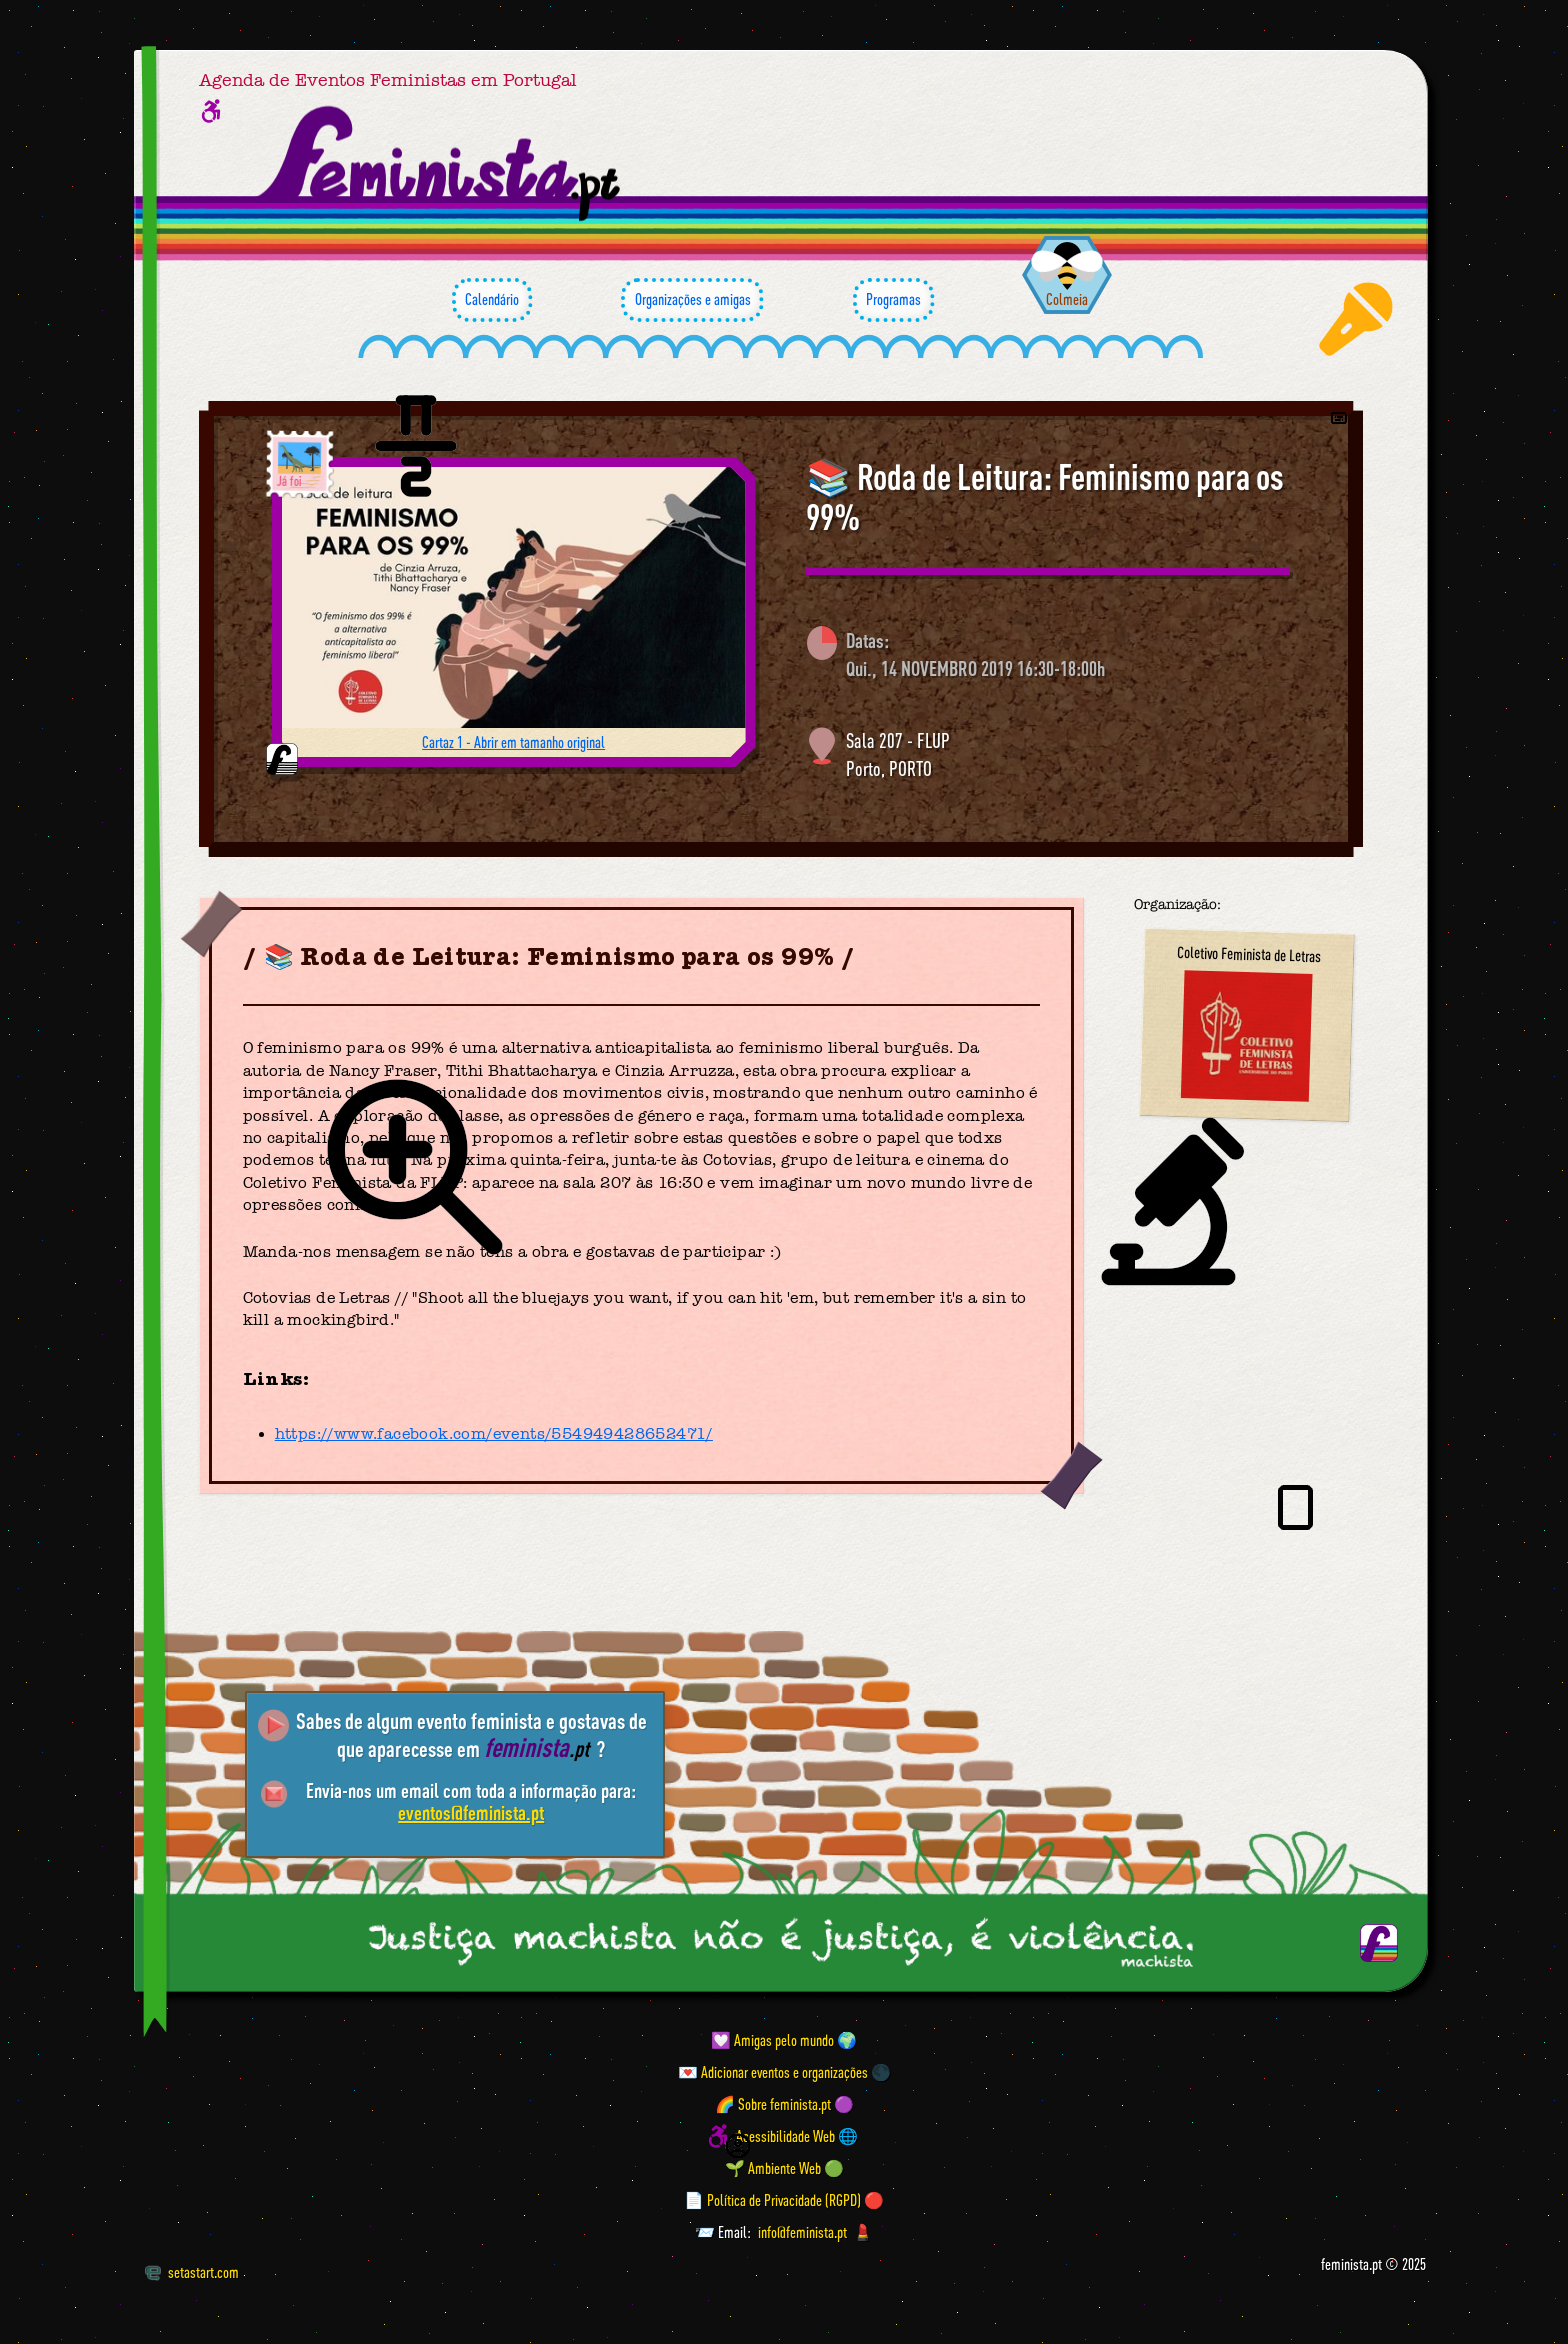 The height and width of the screenshot is (2344, 1568). Describe the element at coordinates (738, 2146) in the screenshot. I see `access your profile or account settings` at that location.